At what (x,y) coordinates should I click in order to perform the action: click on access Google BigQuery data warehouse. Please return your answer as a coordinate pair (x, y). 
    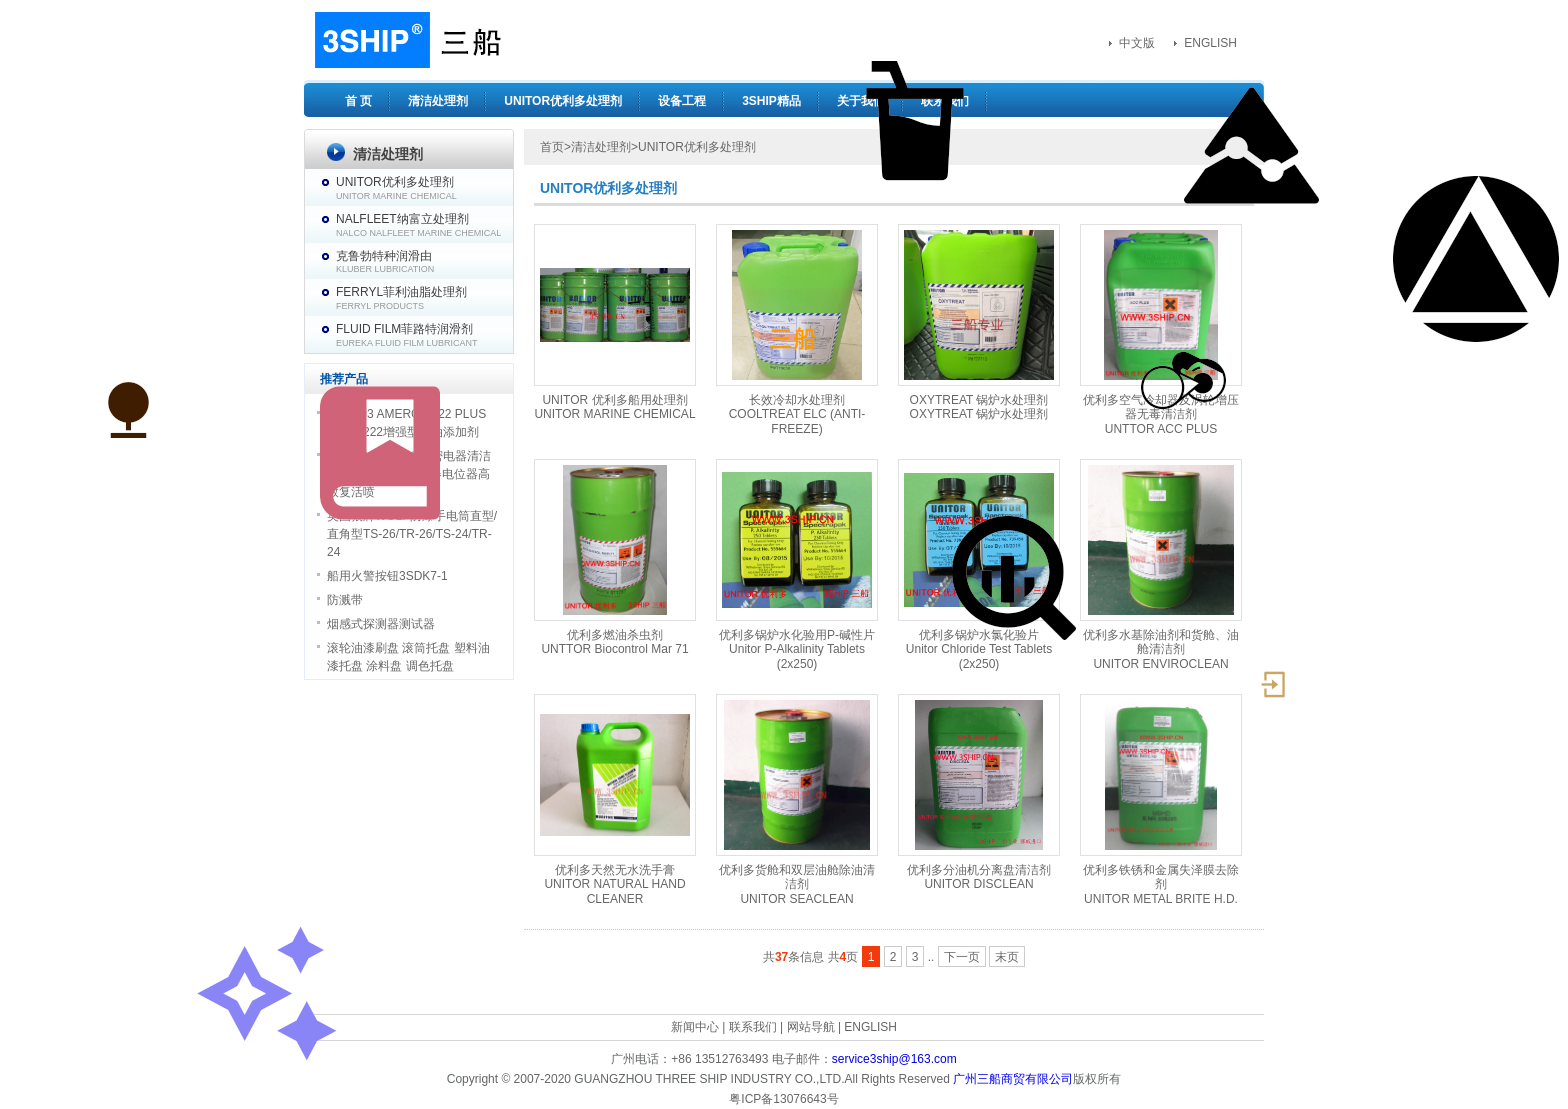
    Looking at the image, I should click on (1014, 578).